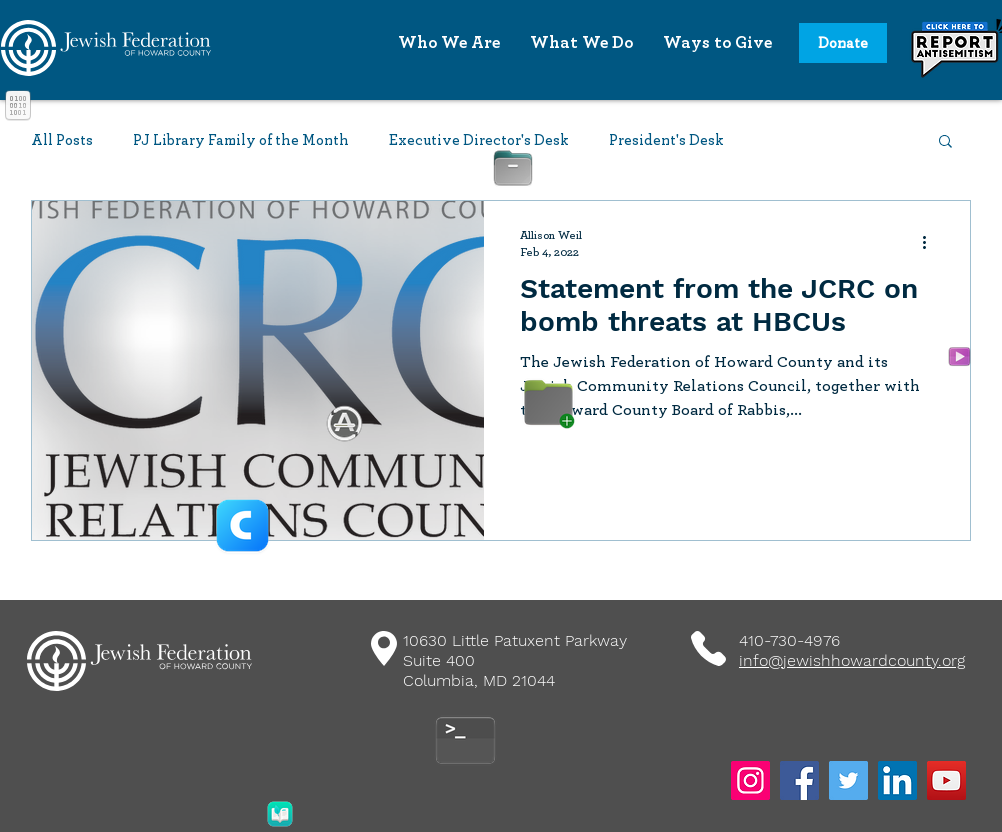 This screenshot has height=832, width=1002. What do you see at coordinates (513, 168) in the screenshot?
I see `open the nautilus file manager` at bounding box center [513, 168].